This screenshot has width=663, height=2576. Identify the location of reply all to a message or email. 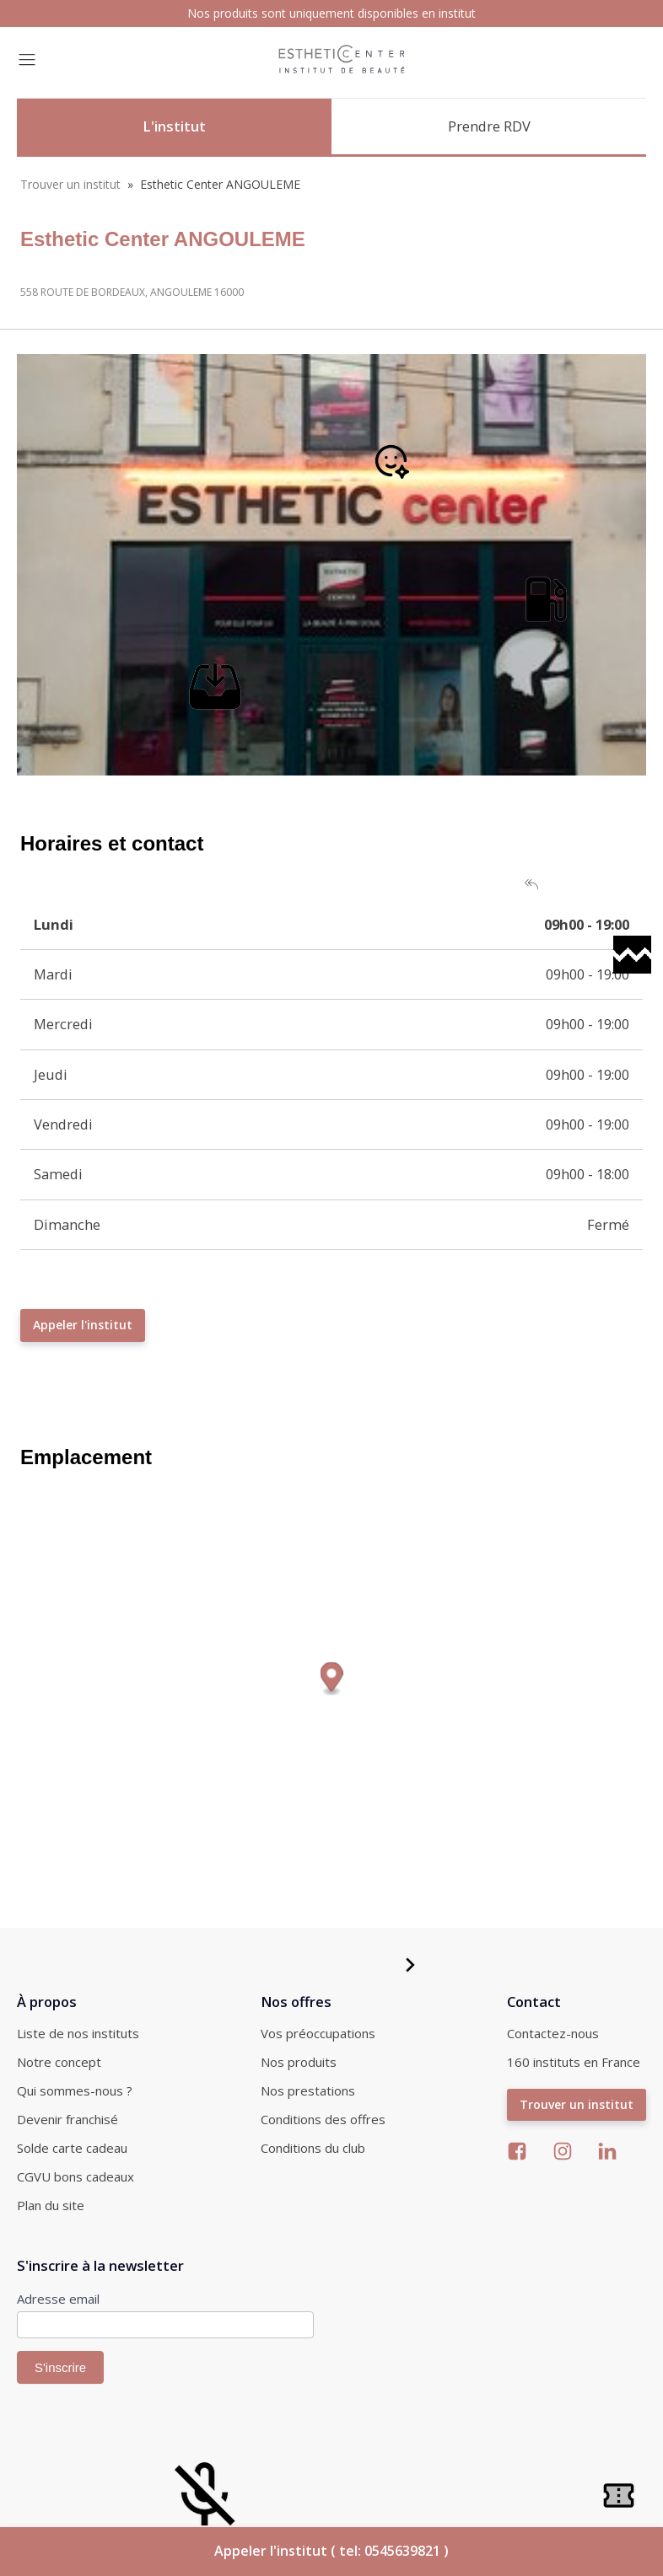
(531, 884).